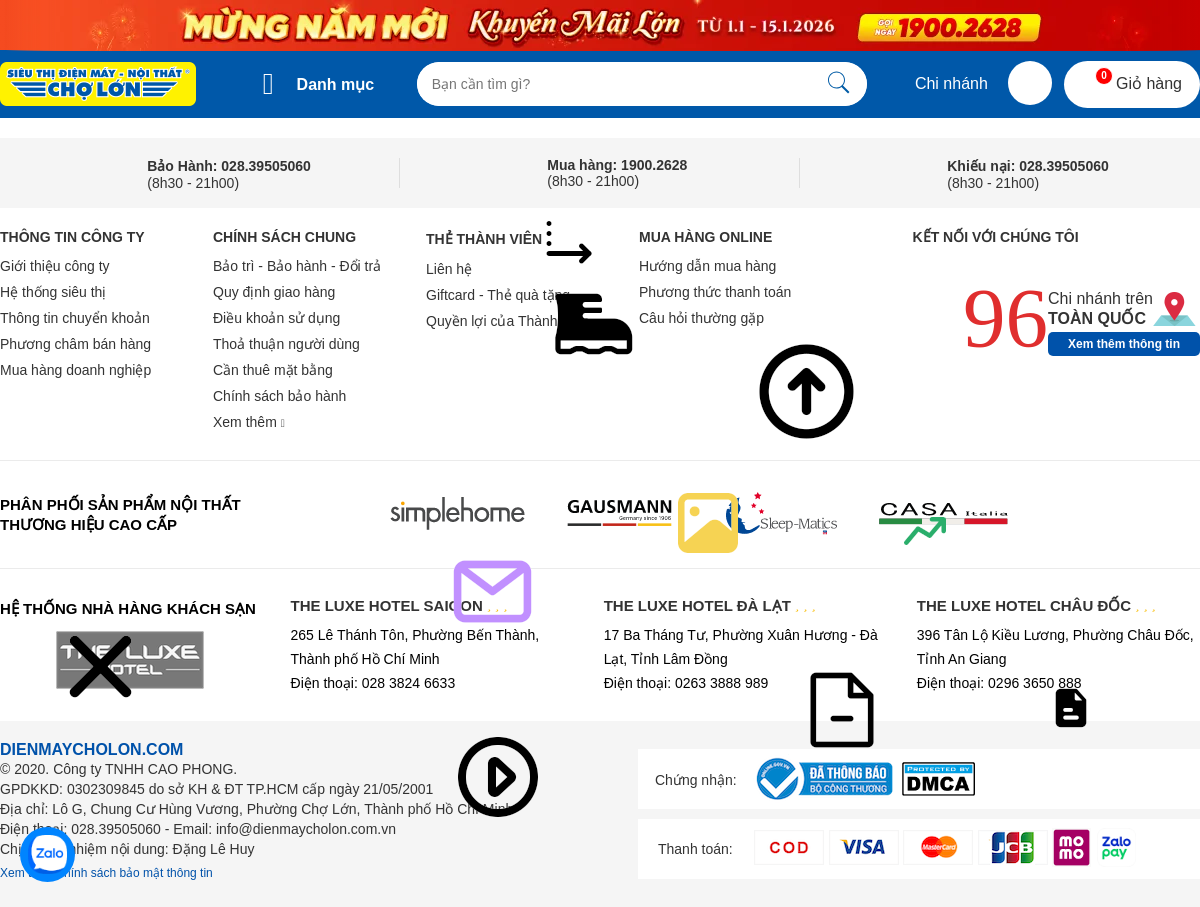 The image size is (1200, 907). What do you see at coordinates (708, 523) in the screenshot?
I see `view photos or images` at bounding box center [708, 523].